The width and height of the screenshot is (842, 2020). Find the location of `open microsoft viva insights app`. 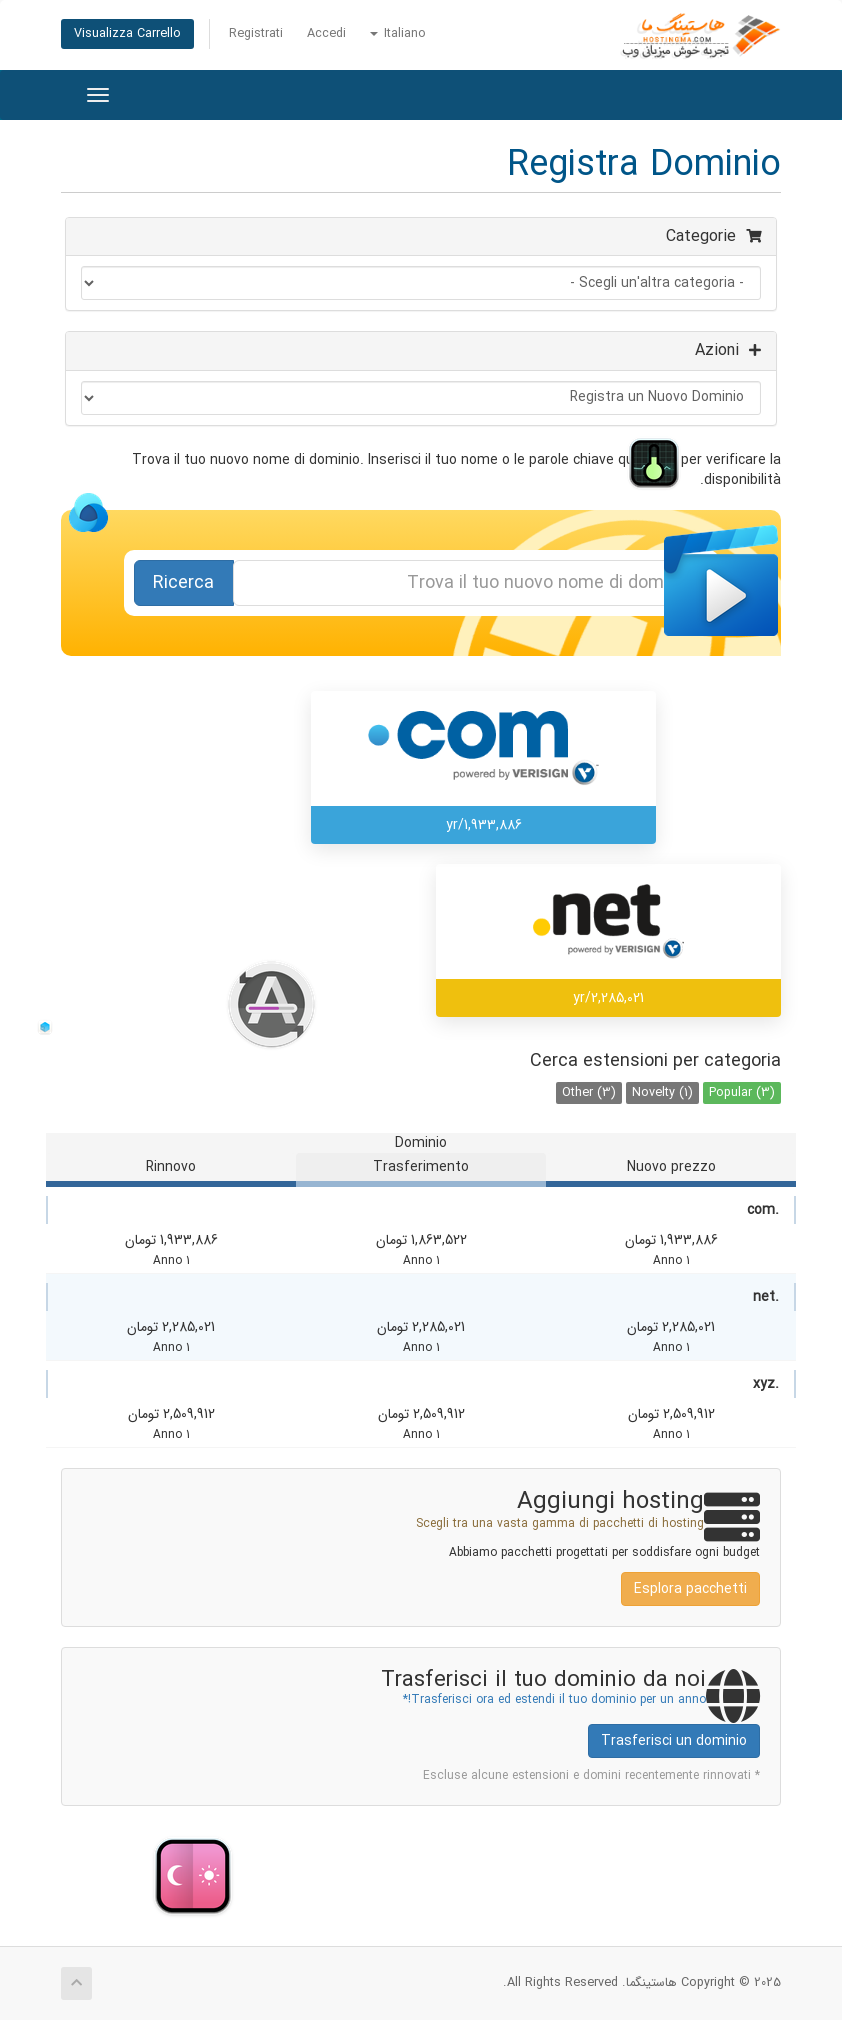

open microsoft viva insights app is located at coordinates (88, 512).